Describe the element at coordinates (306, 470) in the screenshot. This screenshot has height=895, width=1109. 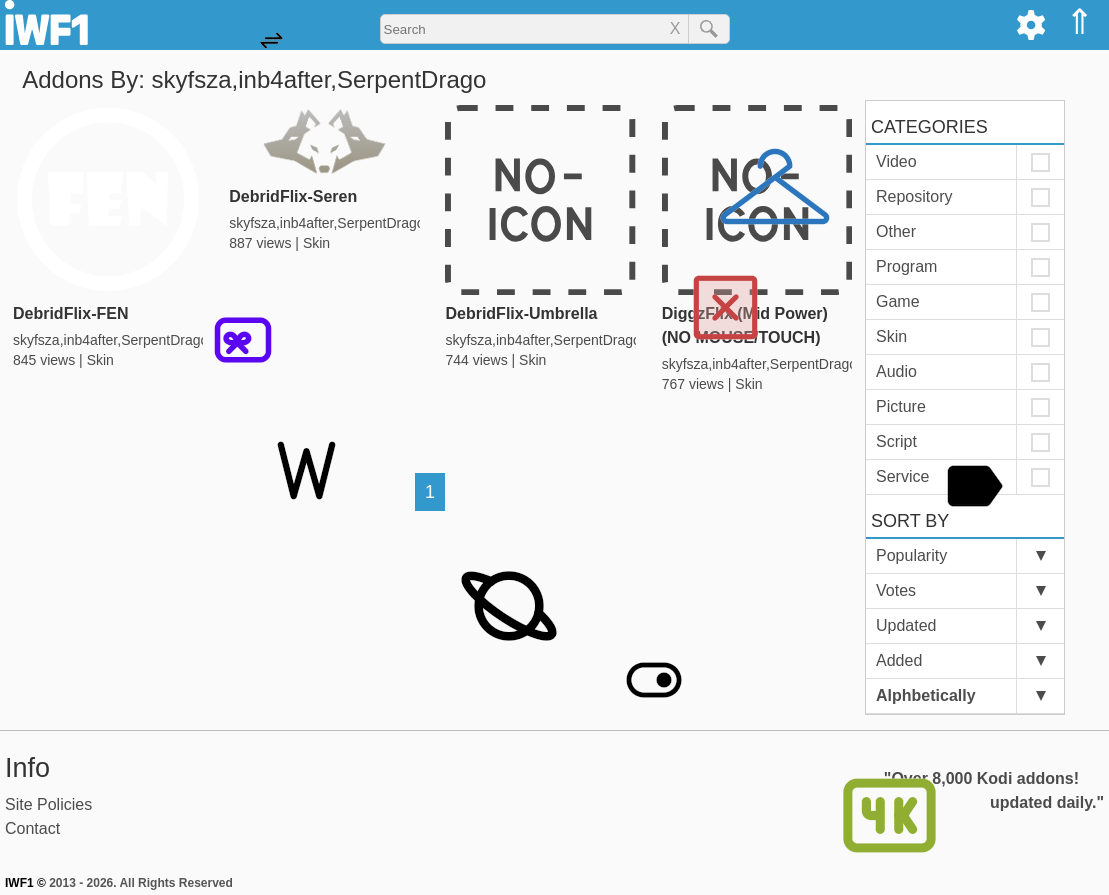
I see `indicates items or options starting with the letter W` at that location.